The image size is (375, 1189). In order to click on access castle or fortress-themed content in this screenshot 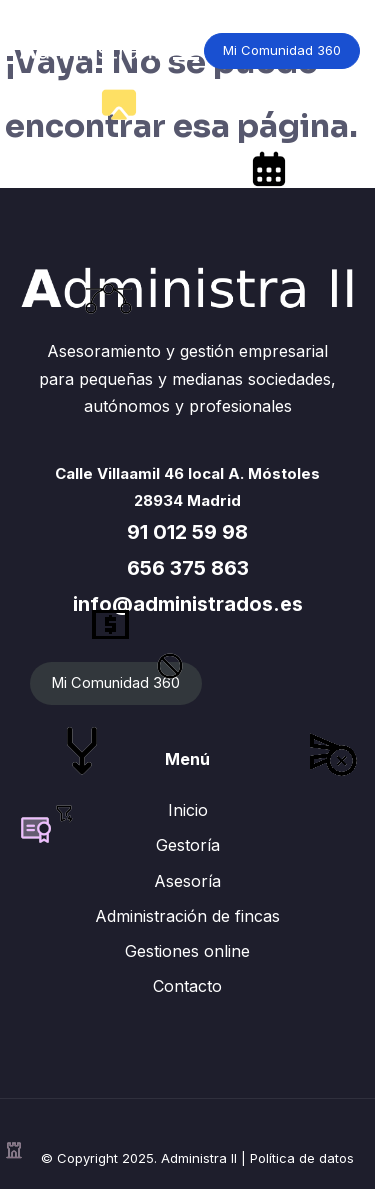, I will do `click(14, 1150)`.